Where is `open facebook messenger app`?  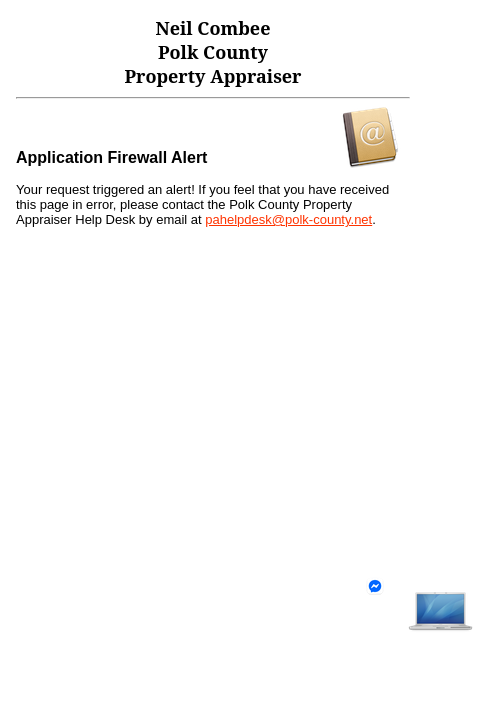 open facebook messenger app is located at coordinates (375, 586).